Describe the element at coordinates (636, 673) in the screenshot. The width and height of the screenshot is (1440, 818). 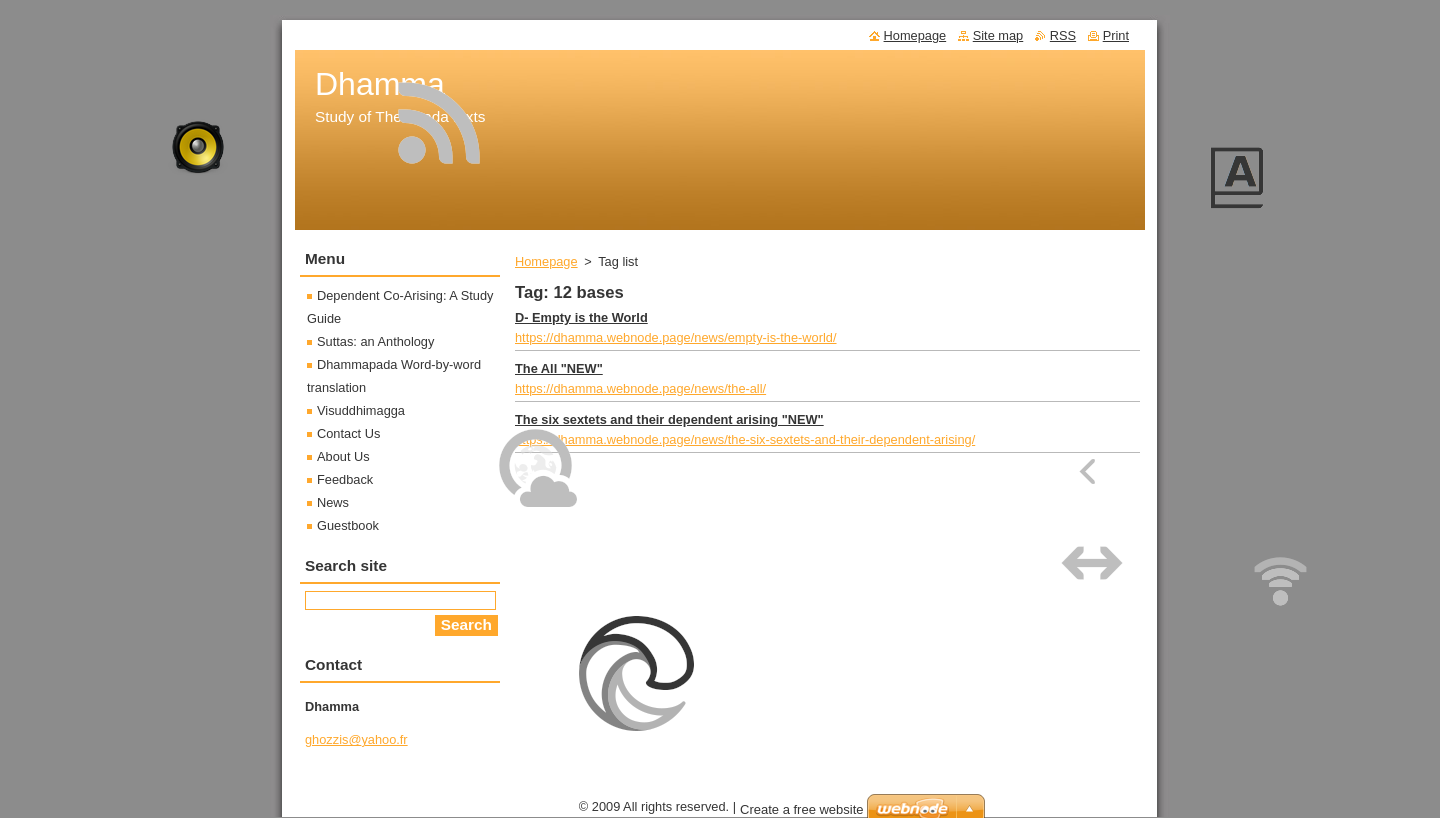
I see `open microsoft edge browser` at that location.